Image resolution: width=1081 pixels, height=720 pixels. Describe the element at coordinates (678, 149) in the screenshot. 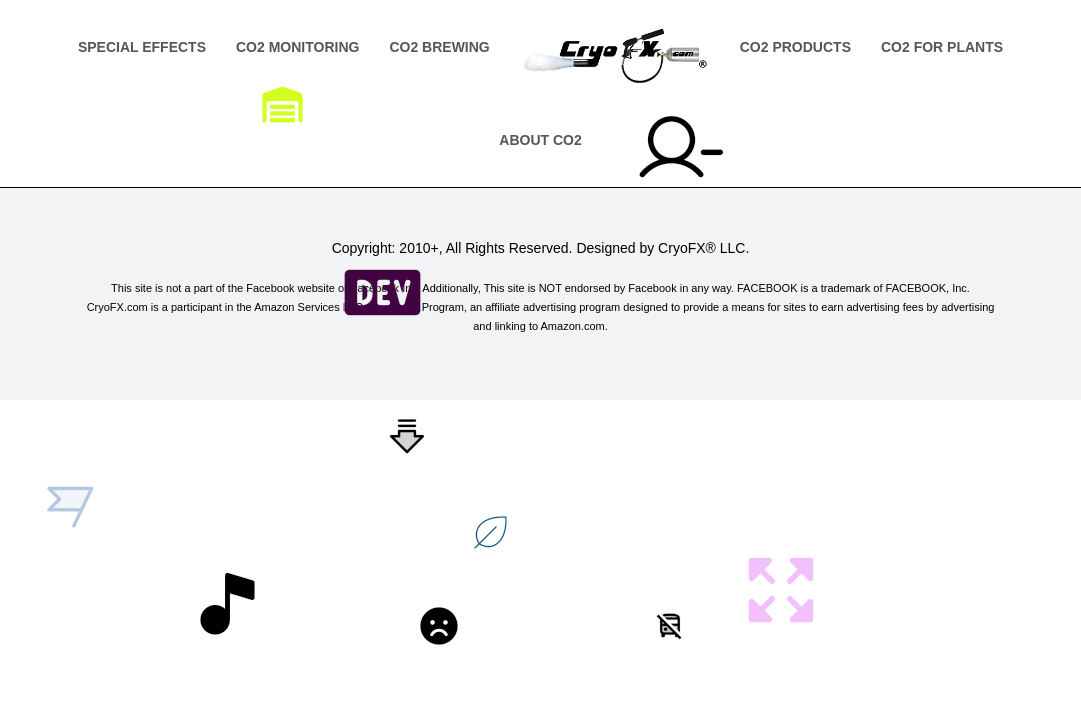

I see `remove a user or contact` at that location.